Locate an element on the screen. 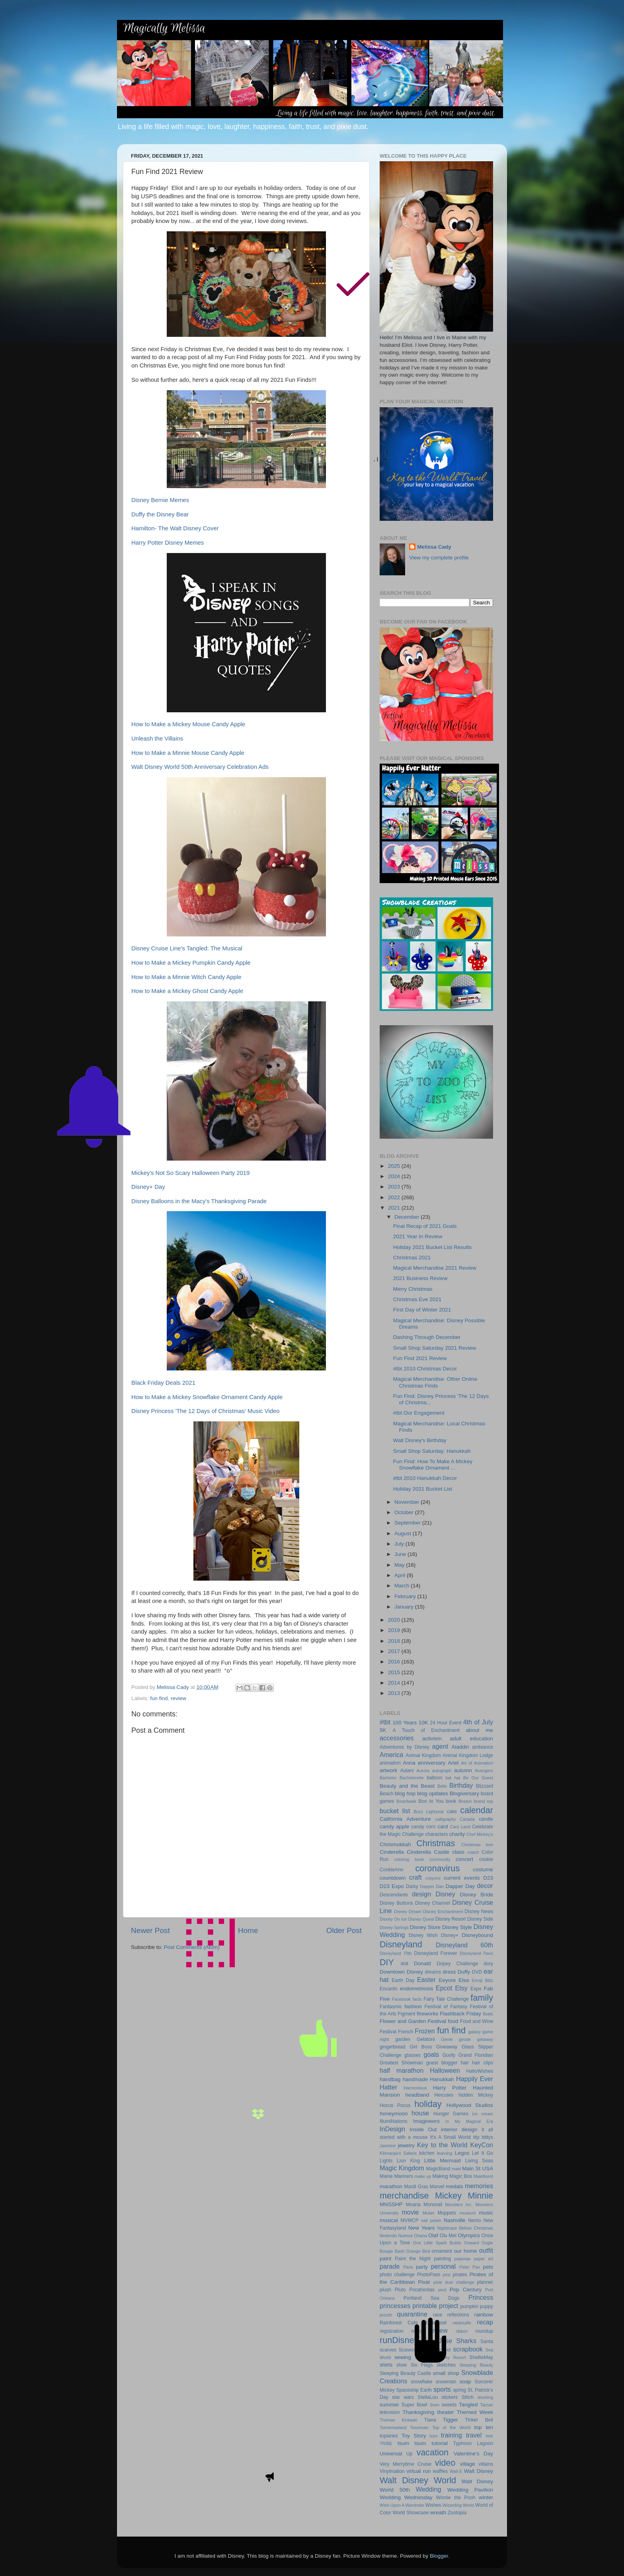 This screenshot has width=624, height=2576. like or approve this content is located at coordinates (318, 2038).